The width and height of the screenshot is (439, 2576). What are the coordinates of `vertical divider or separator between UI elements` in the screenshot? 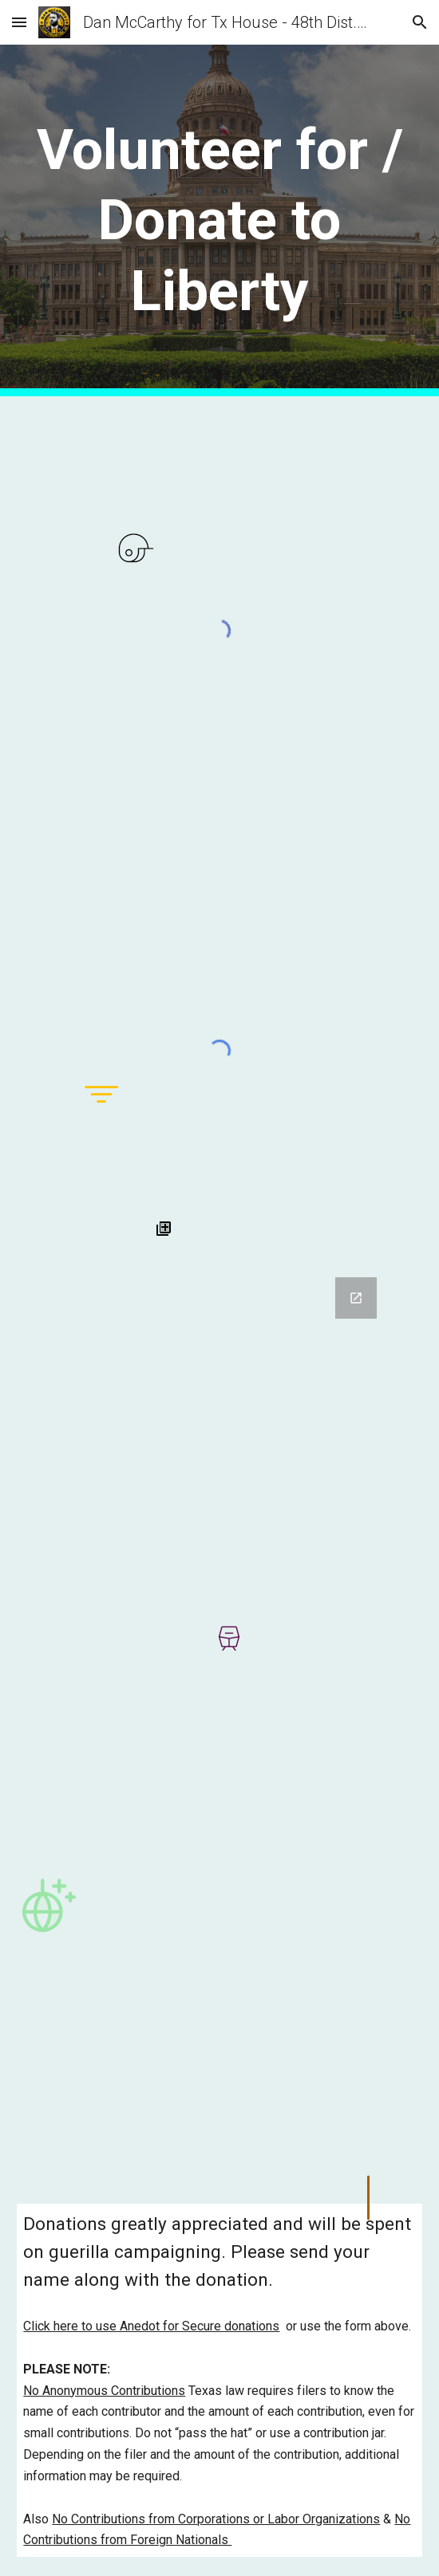 It's located at (368, 2197).